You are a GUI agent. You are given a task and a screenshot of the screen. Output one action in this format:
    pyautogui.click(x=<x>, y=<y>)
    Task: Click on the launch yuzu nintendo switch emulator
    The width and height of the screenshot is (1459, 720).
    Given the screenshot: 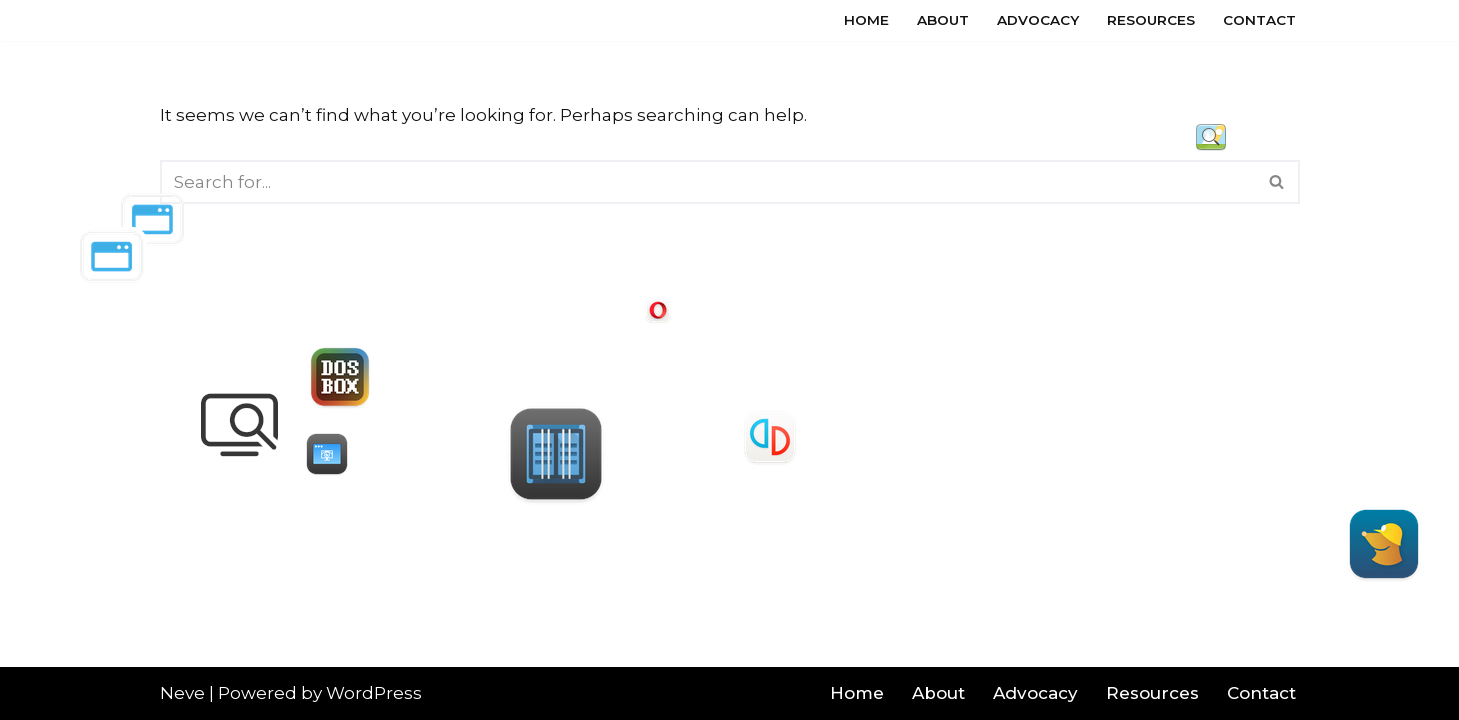 What is the action you would take?
    pyautogui.click(x=770, y=437)
    